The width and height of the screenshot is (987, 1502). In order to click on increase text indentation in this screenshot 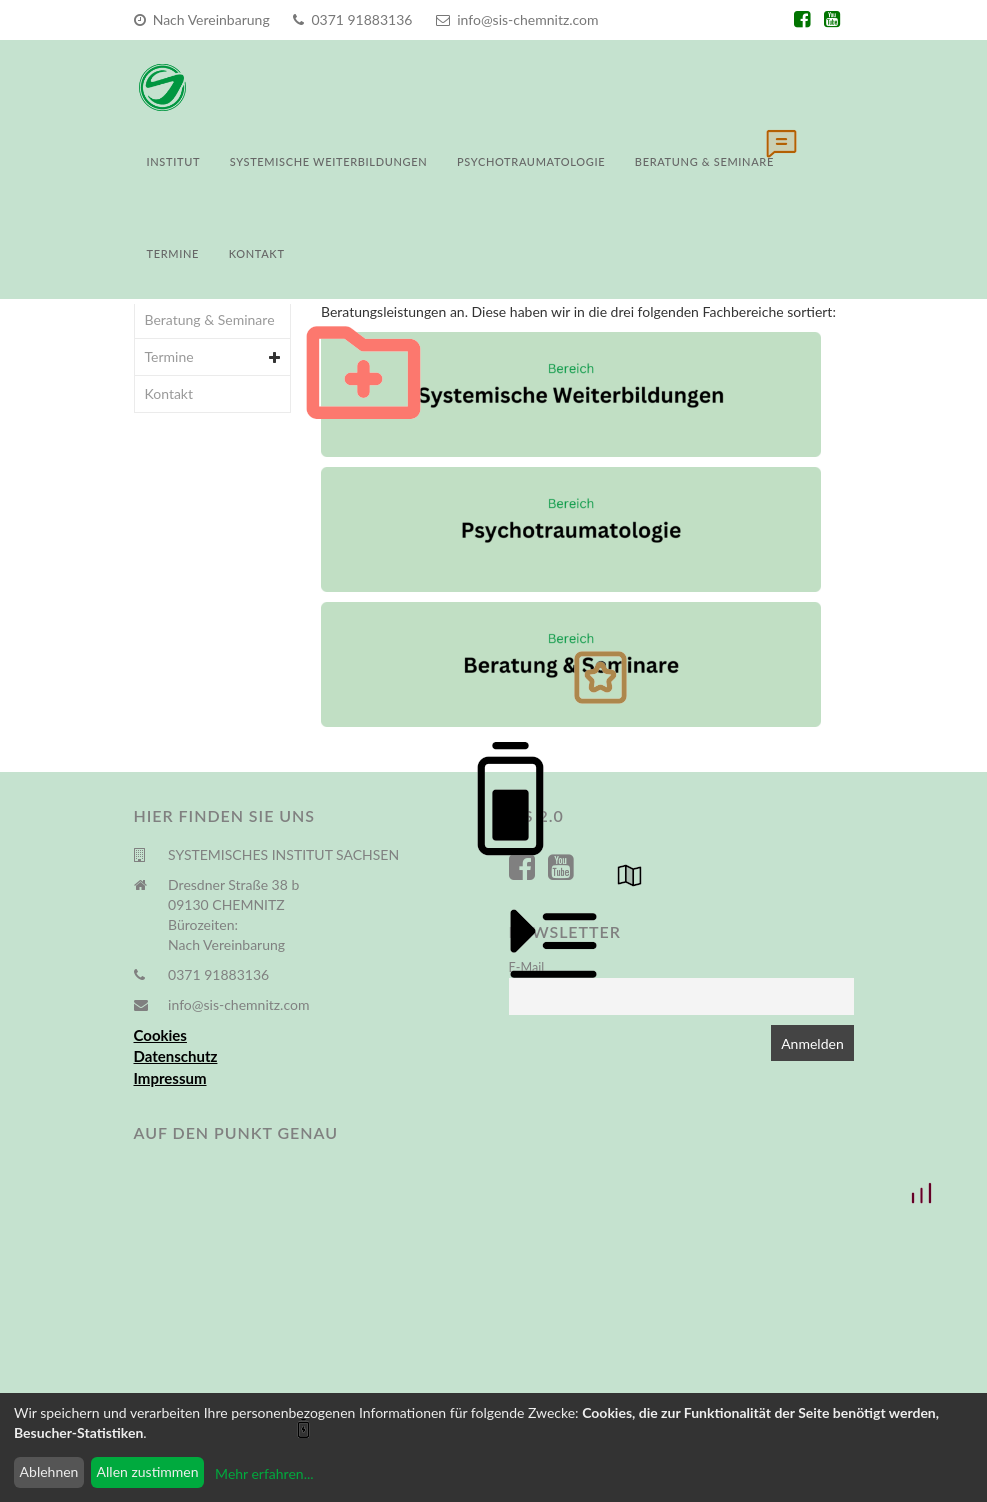, I will do `click(553, 945)`.